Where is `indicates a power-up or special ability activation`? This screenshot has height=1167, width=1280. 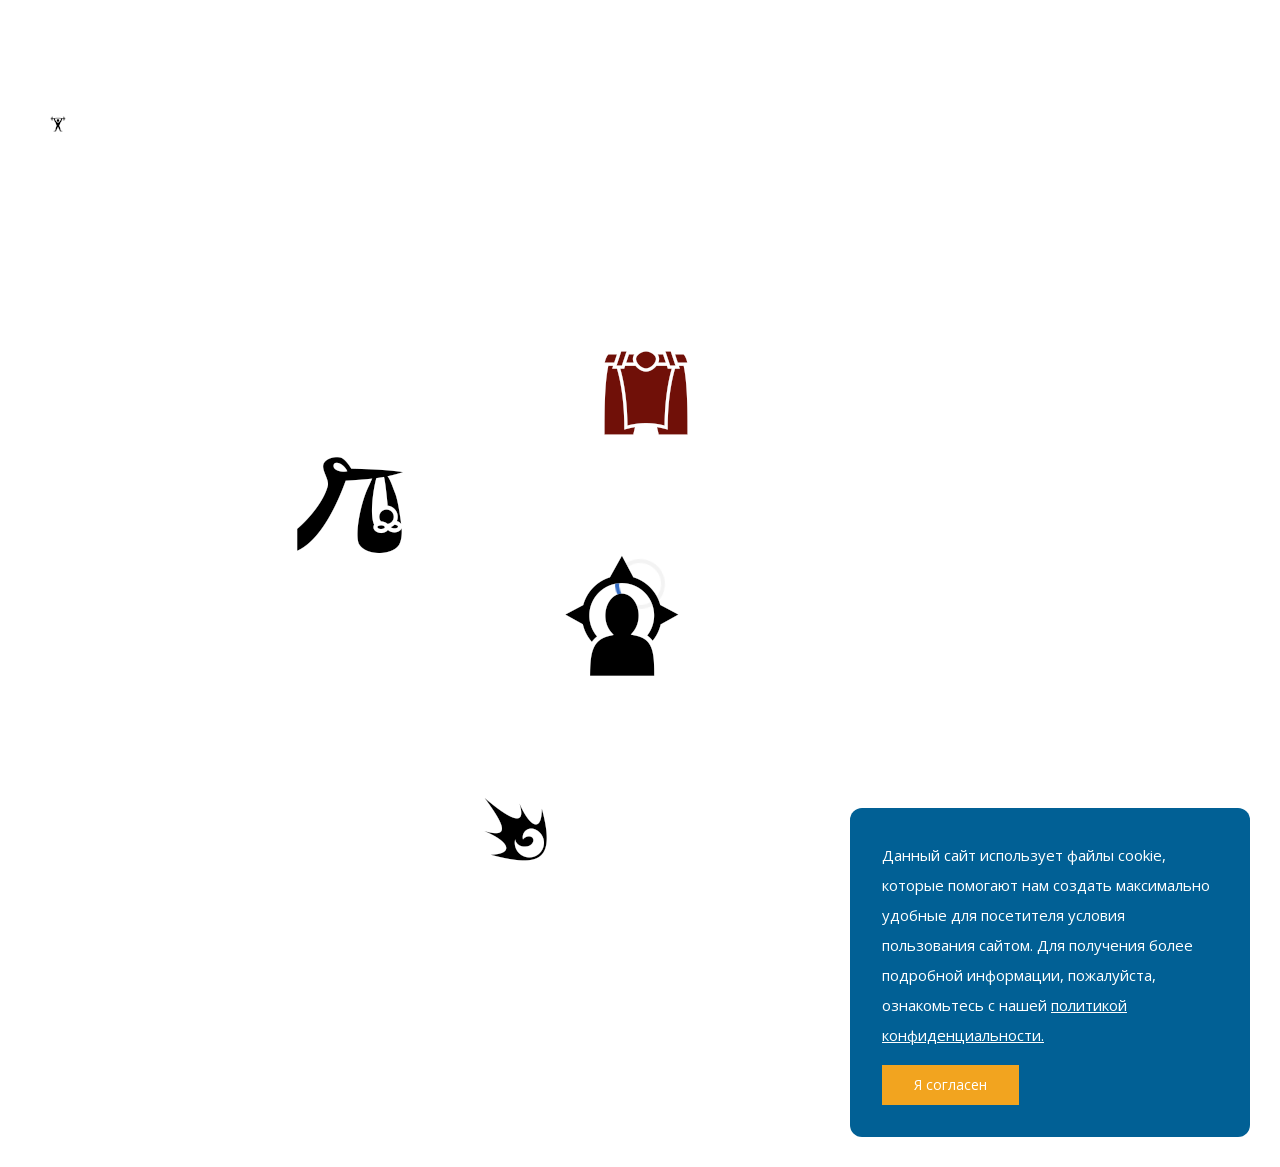
indicates a power-up or special ability activation is located at coordinates (515, 829).